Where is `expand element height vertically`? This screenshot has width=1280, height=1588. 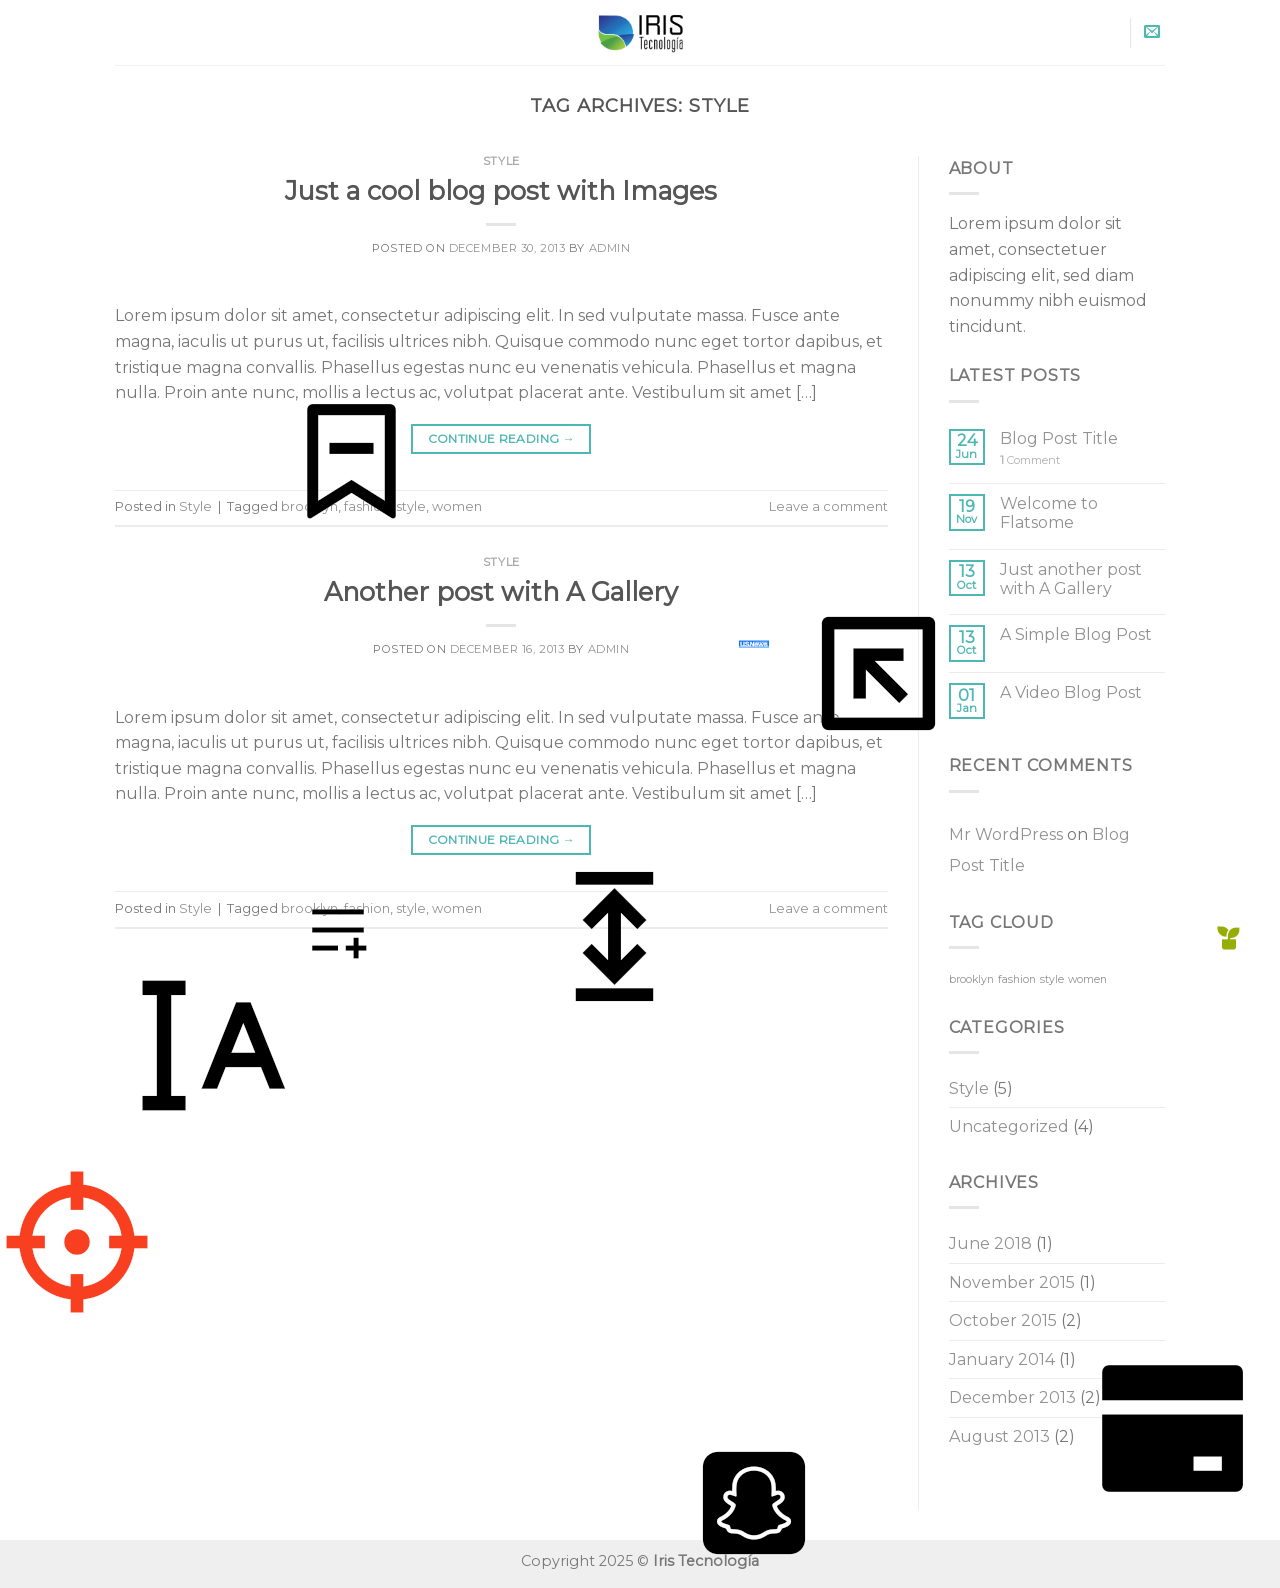
expand element height vertically is located at coordinates (614, 936).